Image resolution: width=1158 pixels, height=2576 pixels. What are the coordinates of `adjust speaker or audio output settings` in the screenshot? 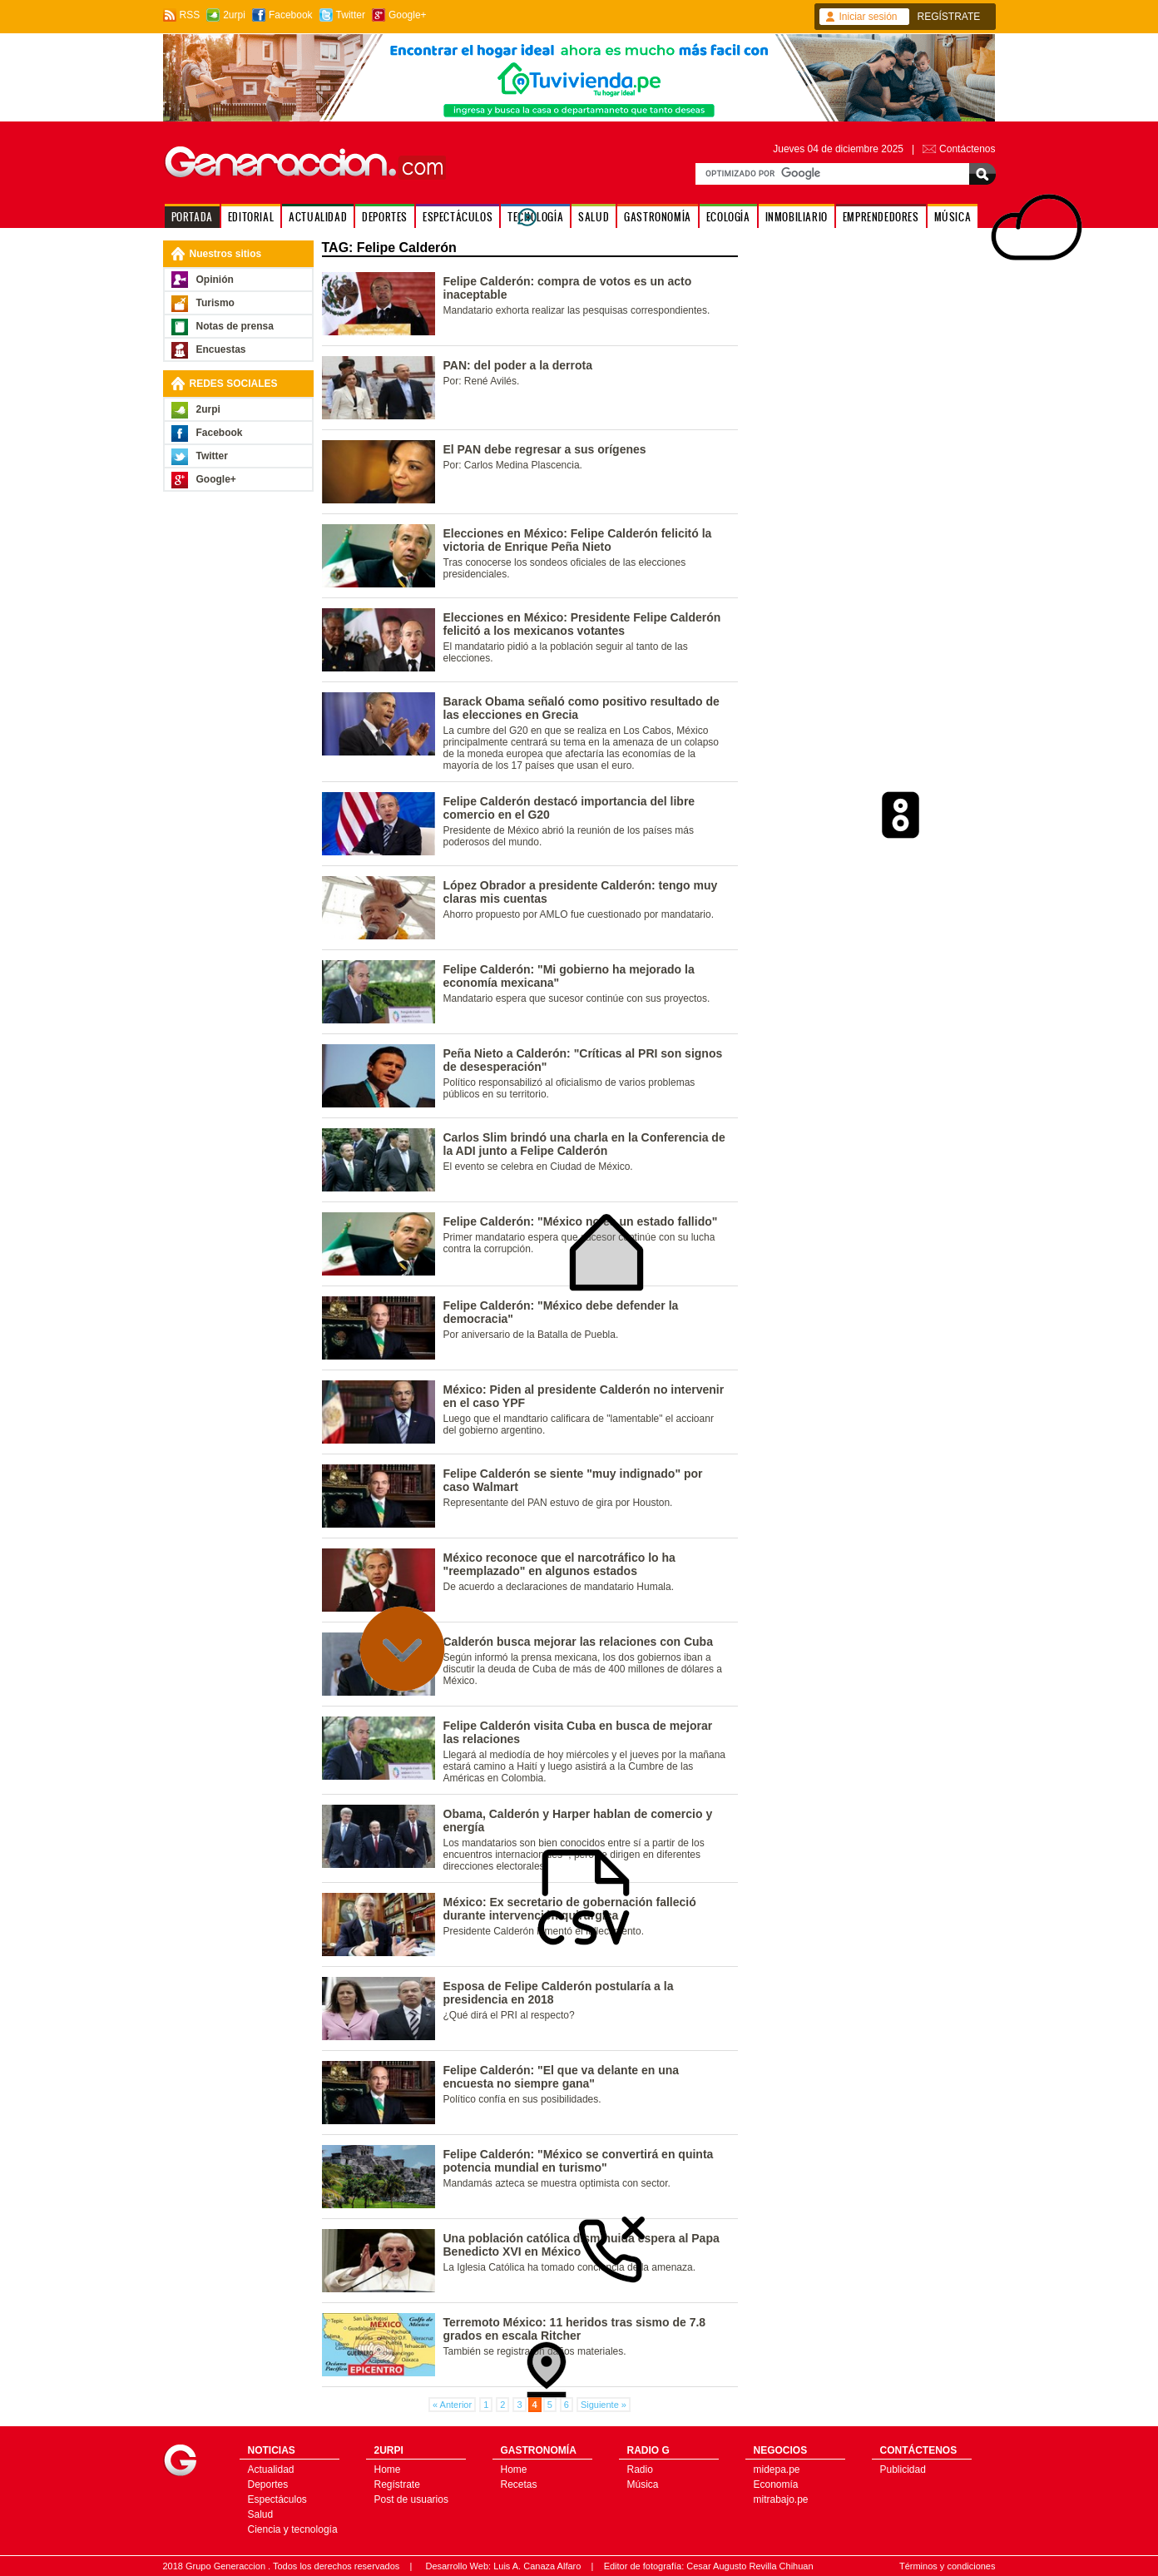 It's located at (900, 815).